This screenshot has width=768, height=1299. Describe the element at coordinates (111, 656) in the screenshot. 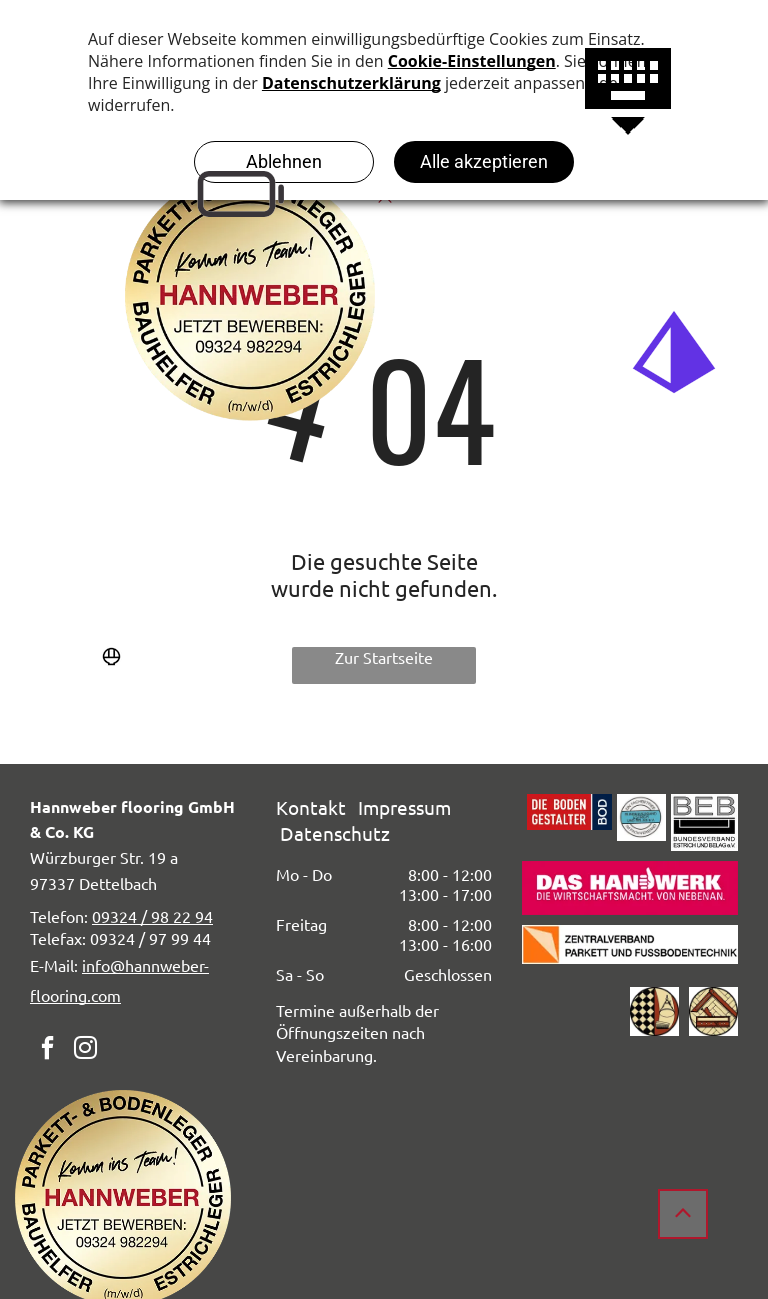

I see `browse asian cuisine or rice dishes` at that location.